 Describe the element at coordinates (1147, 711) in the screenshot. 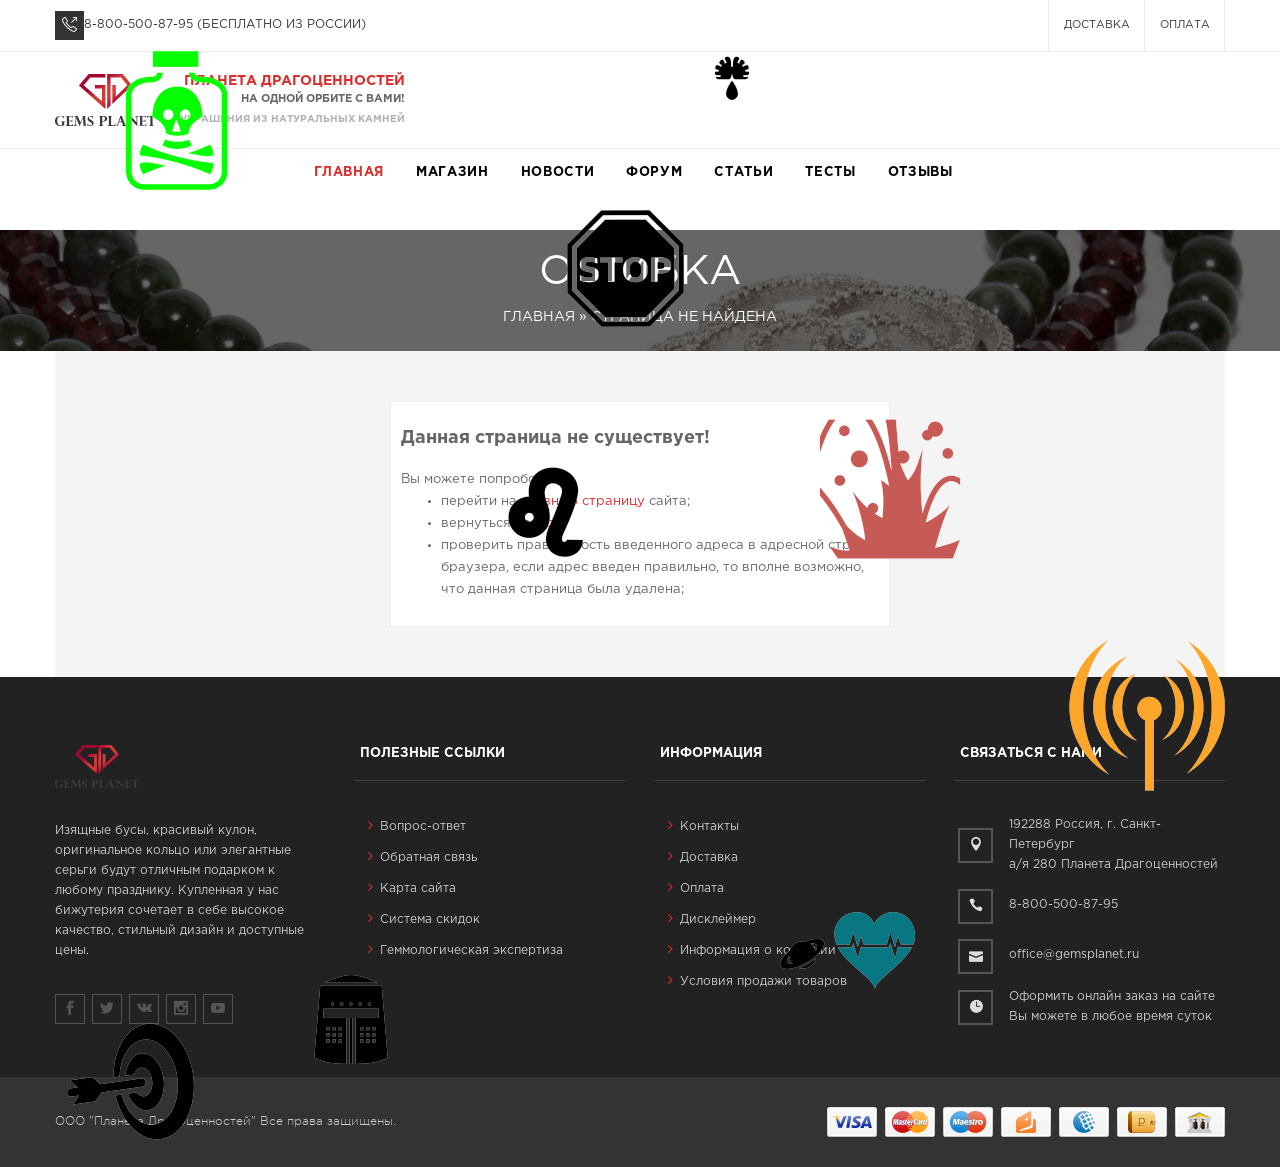

I see `indicates active signal or broadcast status` at that location.